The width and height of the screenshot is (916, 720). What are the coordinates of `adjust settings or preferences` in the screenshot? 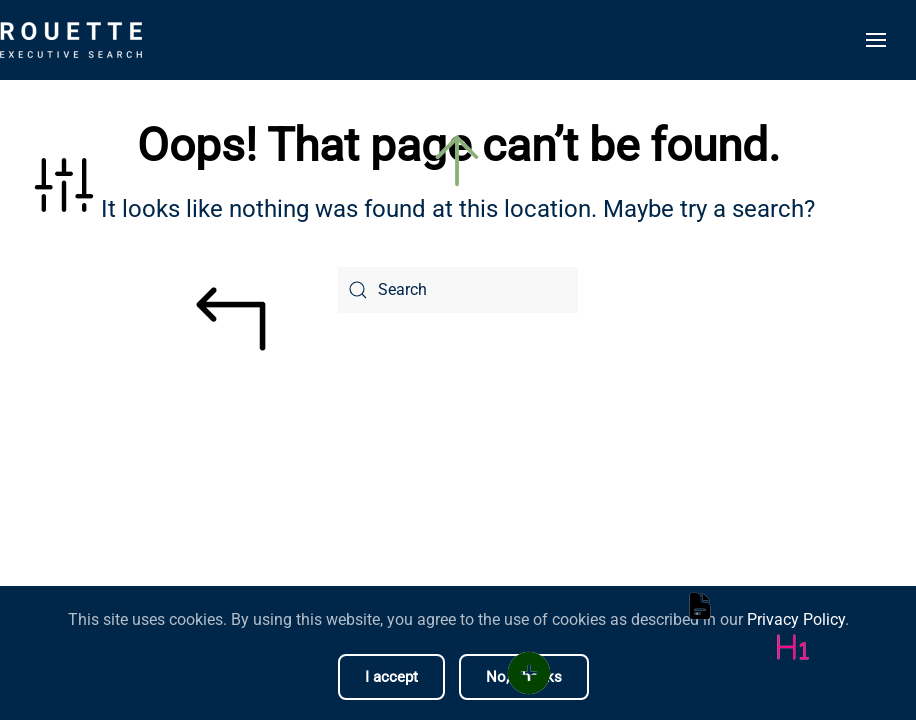 It's located at (64, 185).